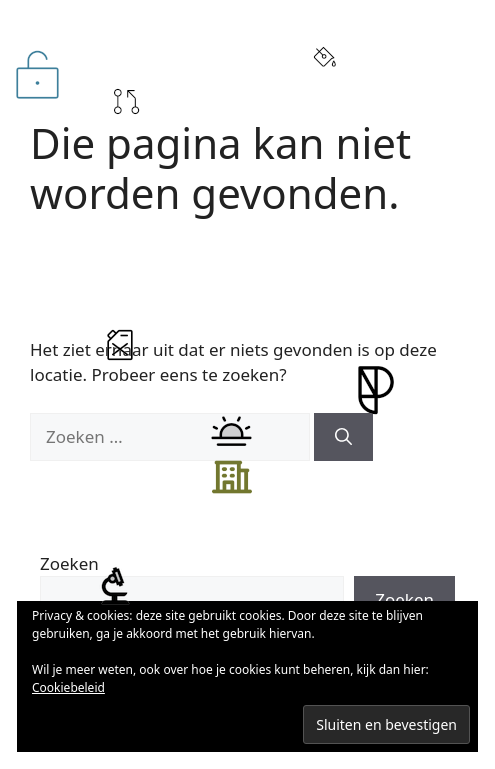 This screenshot has width=495, height=769. Describe the element at coordinates (115, 586) in the screenshot. I see `access science or laboratory features` at that location.